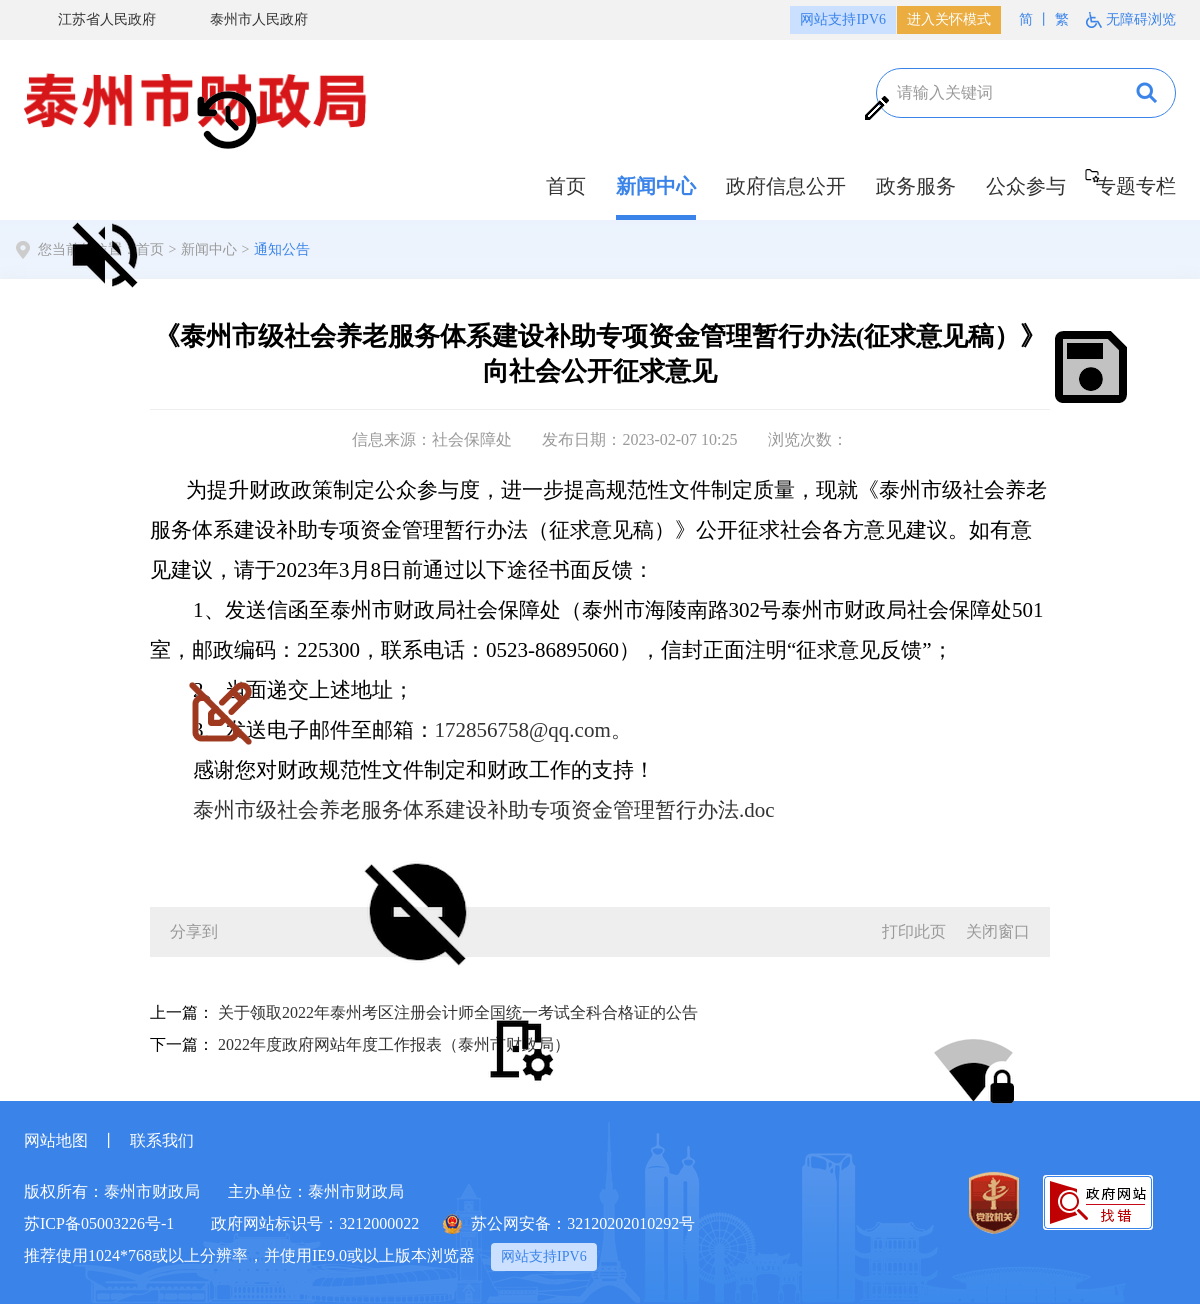 The height and width of the screenshot is (1304, 1200). What do you see at coordinates (418, 912) in the screenshot?
I see `do not disturb mode is disabled` at bounding box center [418, 912].